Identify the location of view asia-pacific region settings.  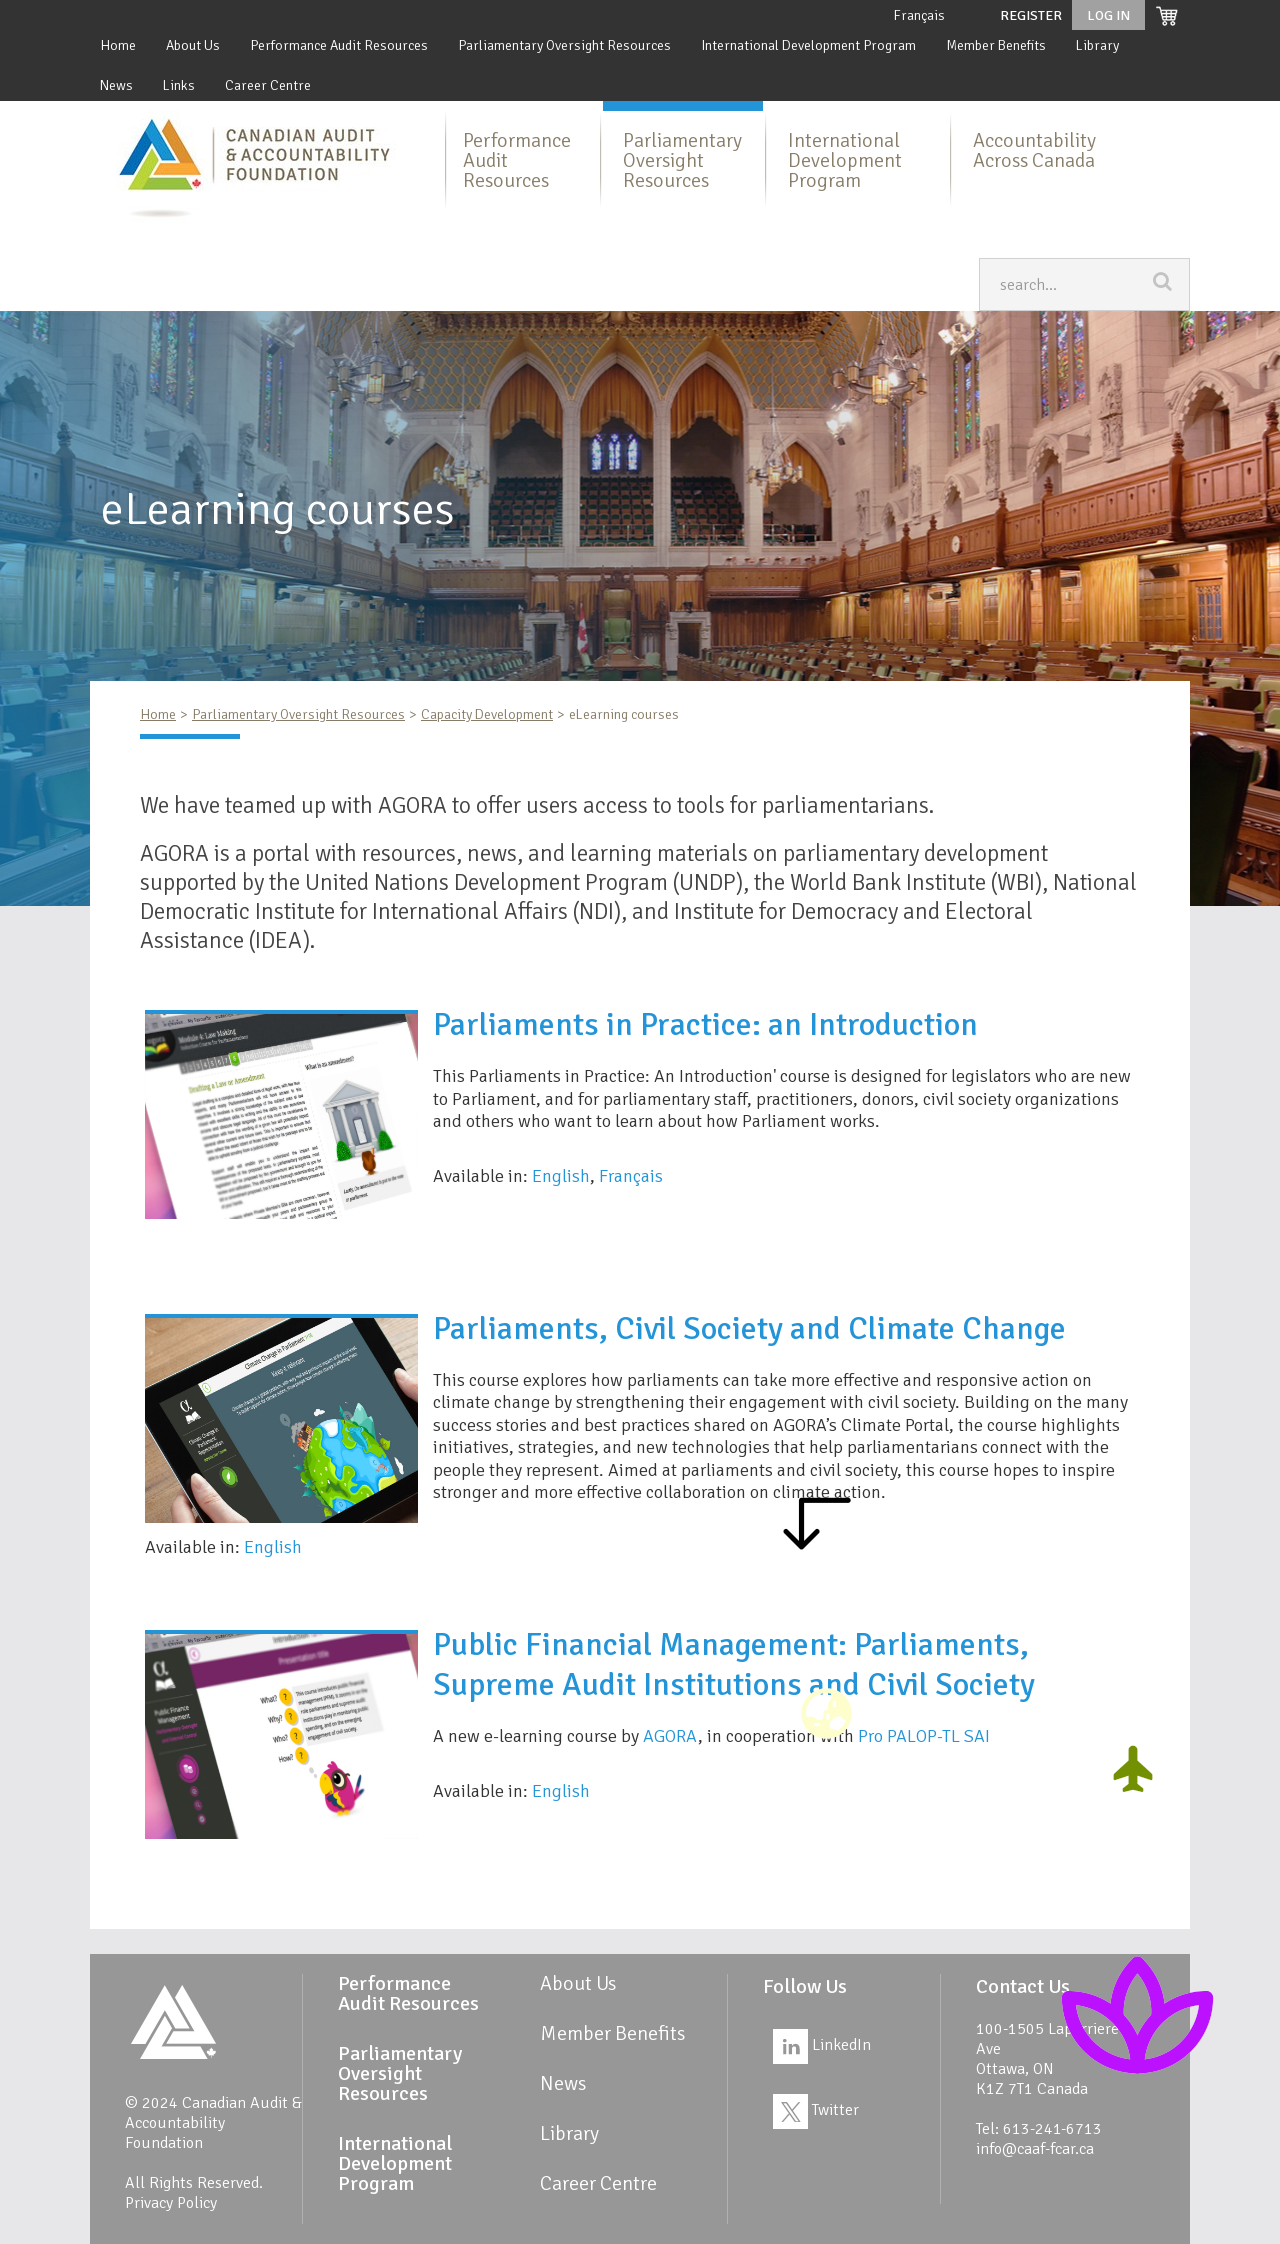
(826, 1713).